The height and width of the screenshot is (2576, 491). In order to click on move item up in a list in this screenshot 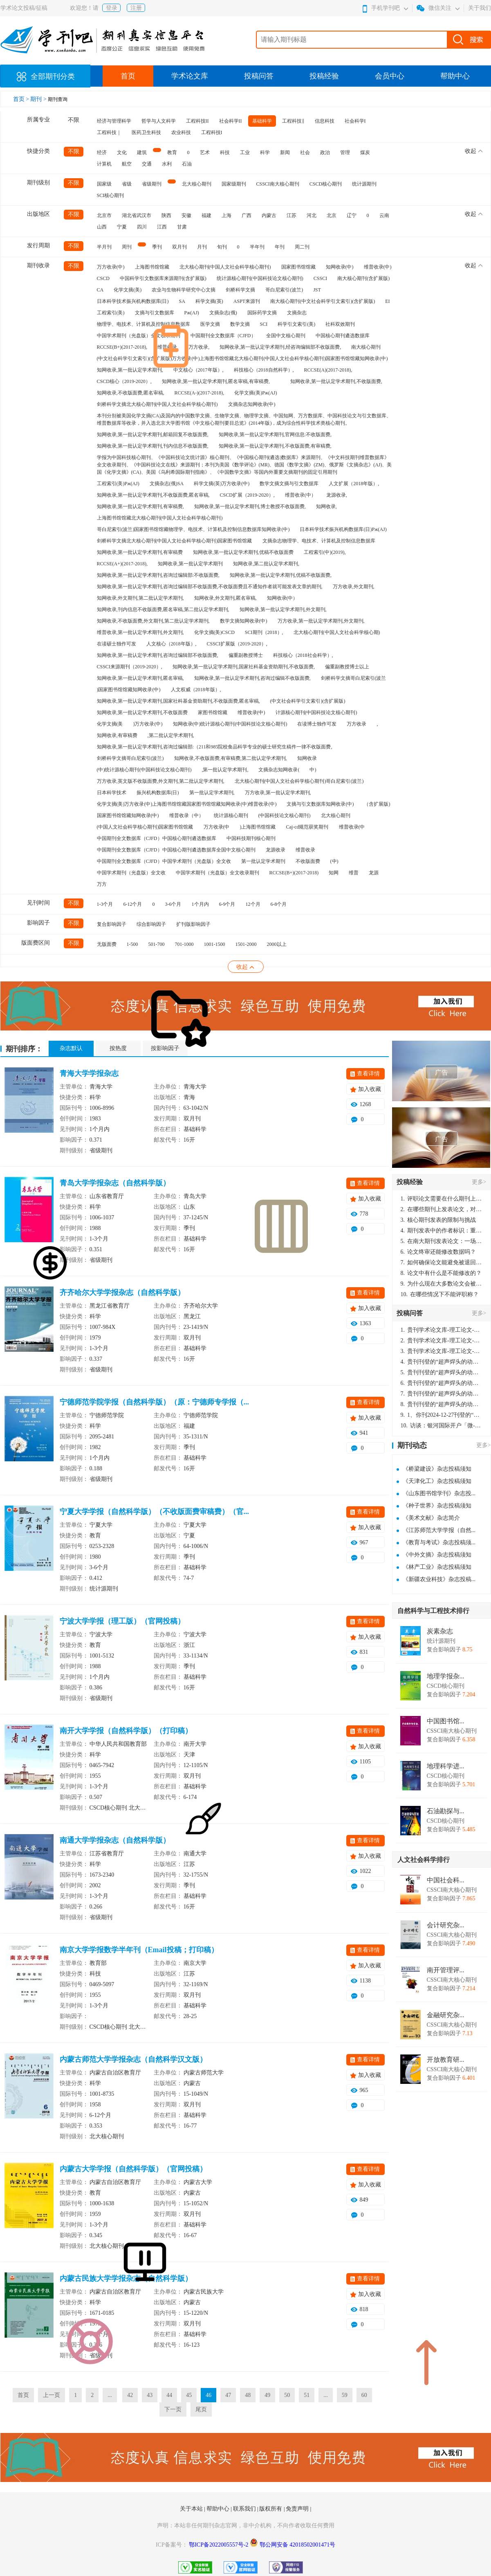, I will do `click(426, 2363)`.